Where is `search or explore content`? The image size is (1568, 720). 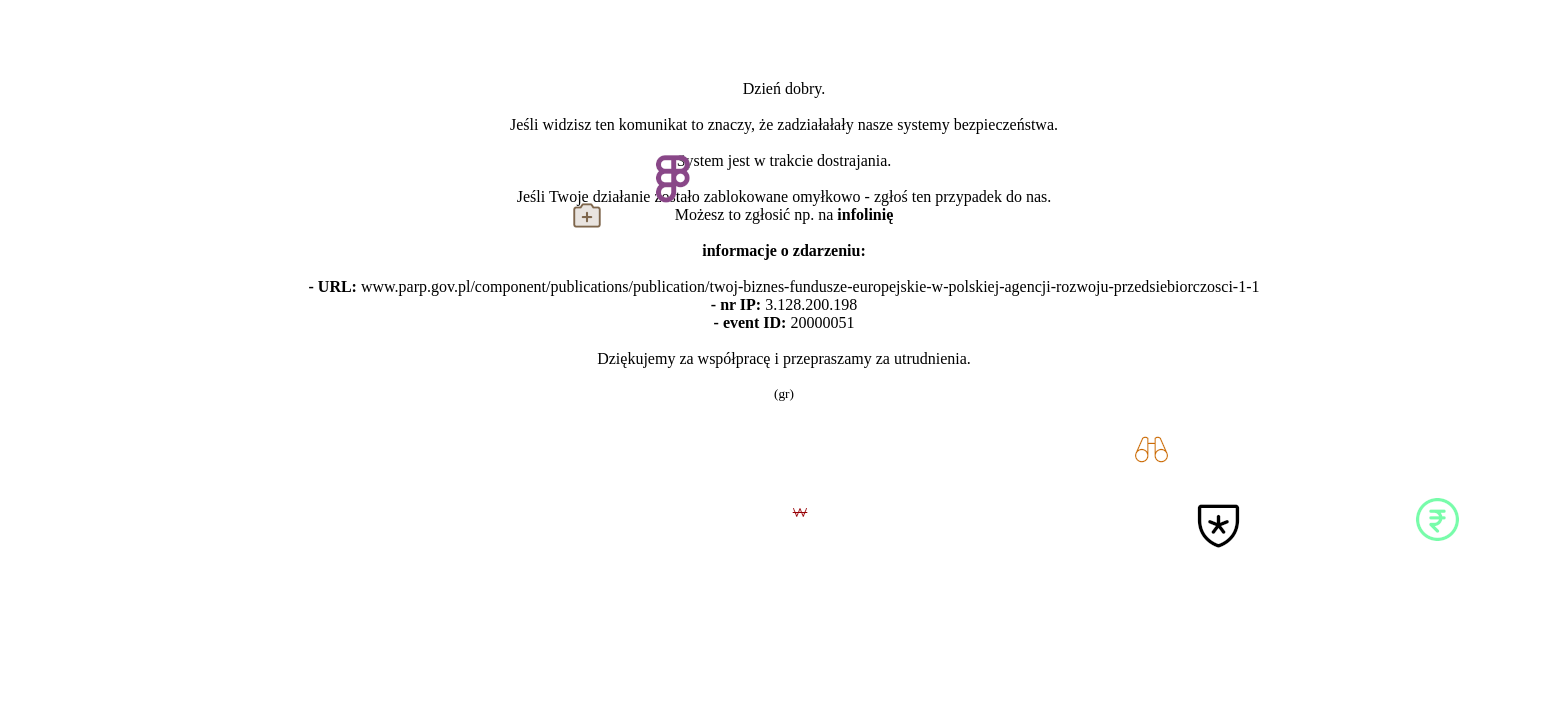
search or explore content is located at coordinates (1151, 449).